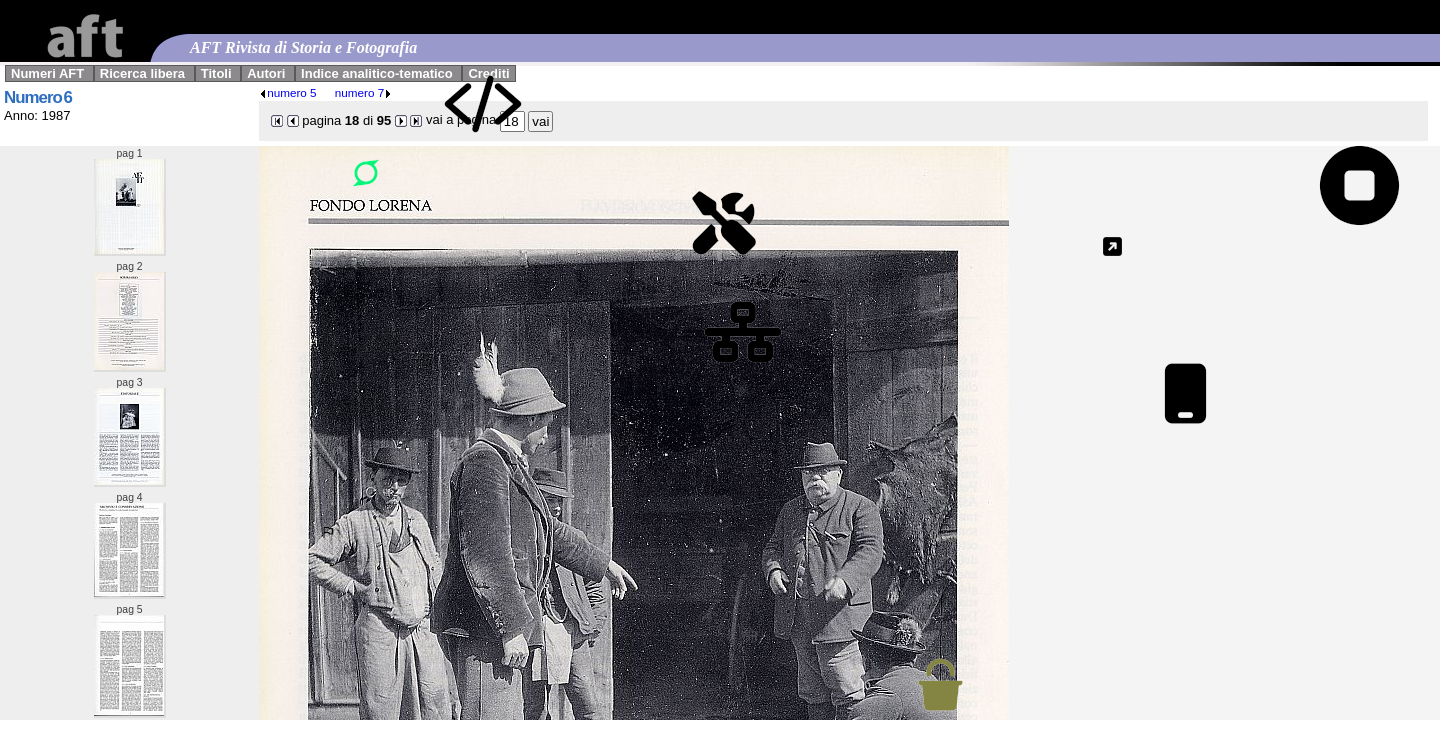 The image size is (1440, 735). Describe the element at coordinates (1112, 246) in the screenshot. I see `open link in a new window or tab` at that location.